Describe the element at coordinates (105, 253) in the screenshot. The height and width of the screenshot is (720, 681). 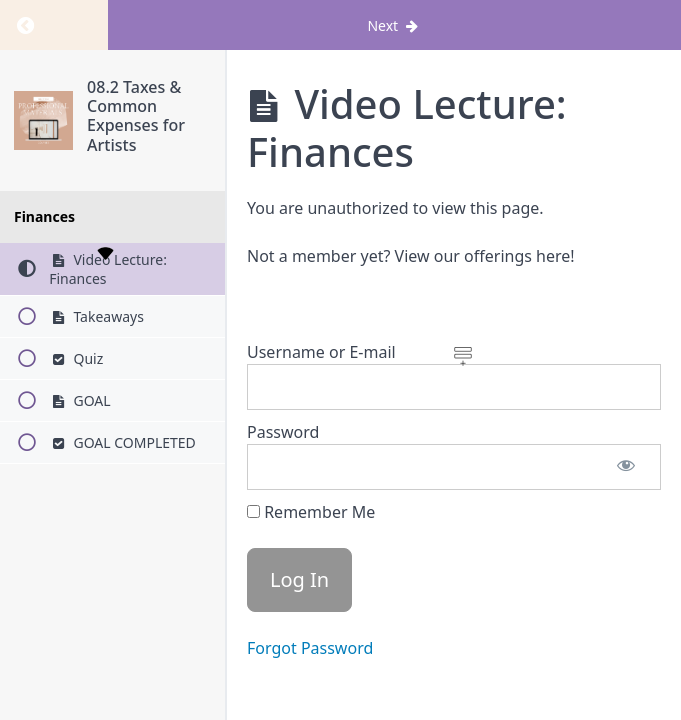
I see `indicates strong wifi signal strength` at that location.